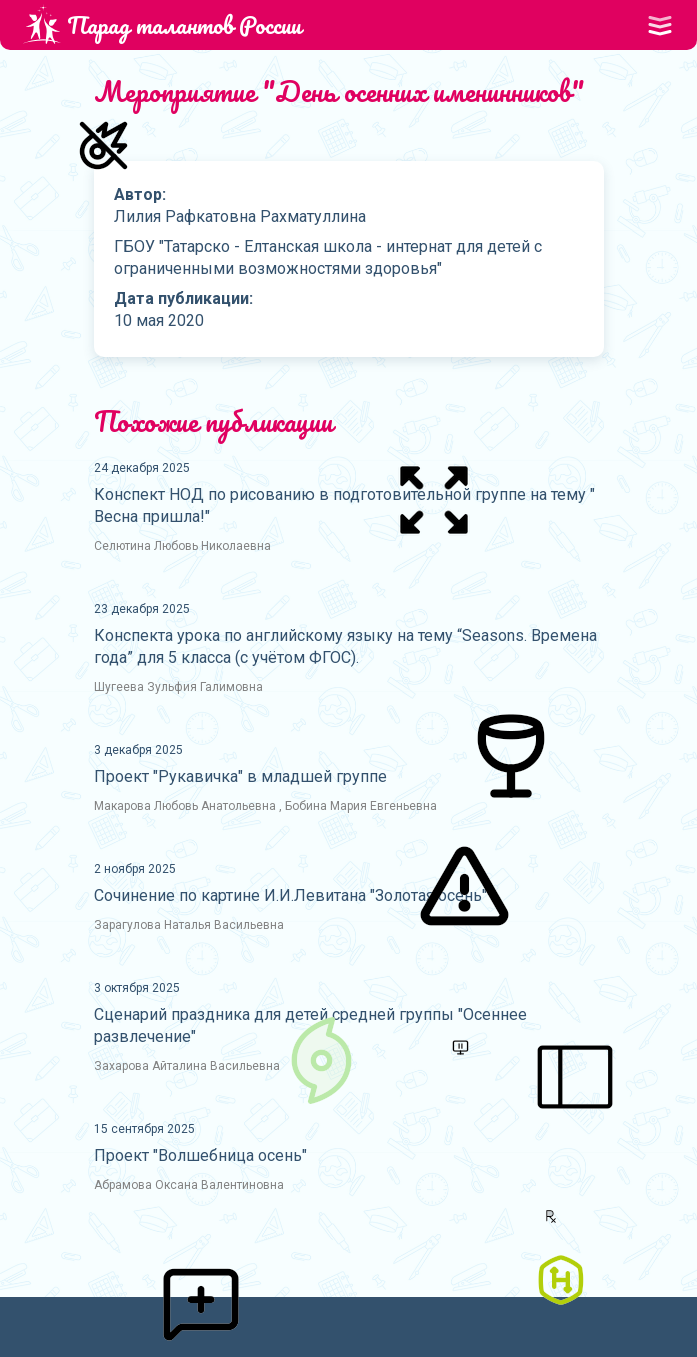 The width and height of the screenshot is (697, 1357). Describe the element at coordinates (464, 887) in the screenshot. I see `indicates a warning or alert status` at that location.